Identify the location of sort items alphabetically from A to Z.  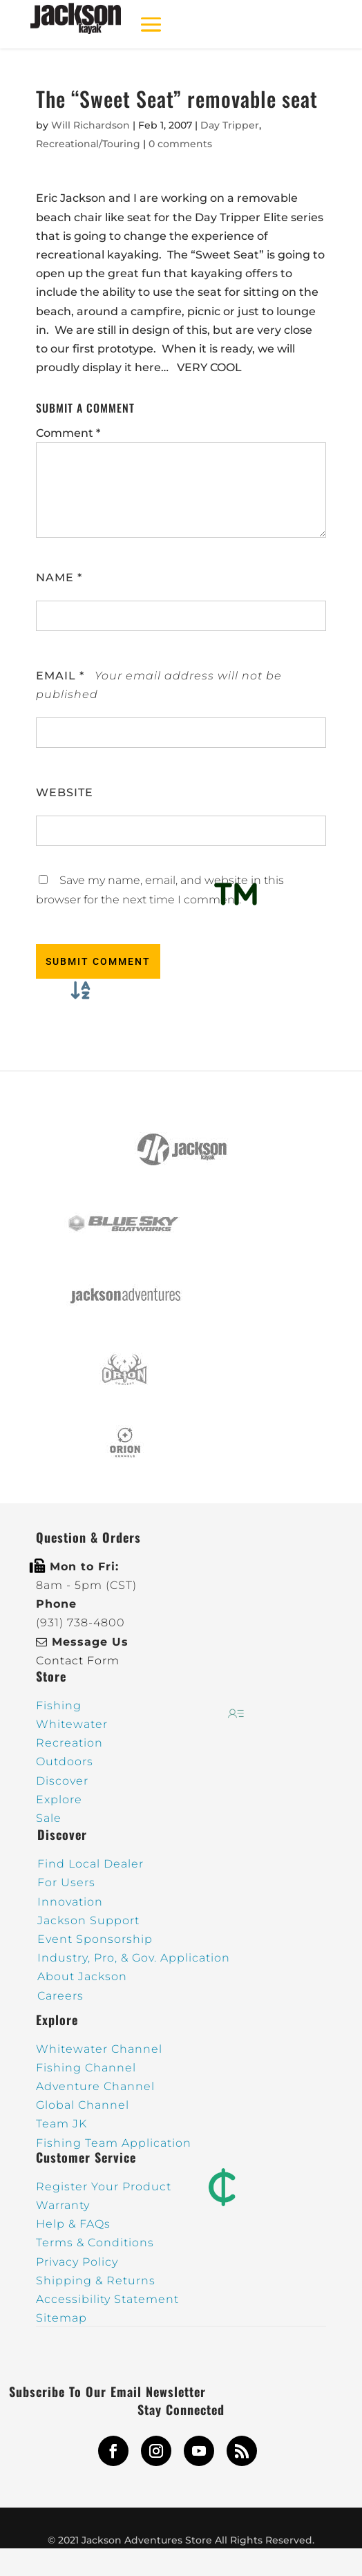
(80, 990).